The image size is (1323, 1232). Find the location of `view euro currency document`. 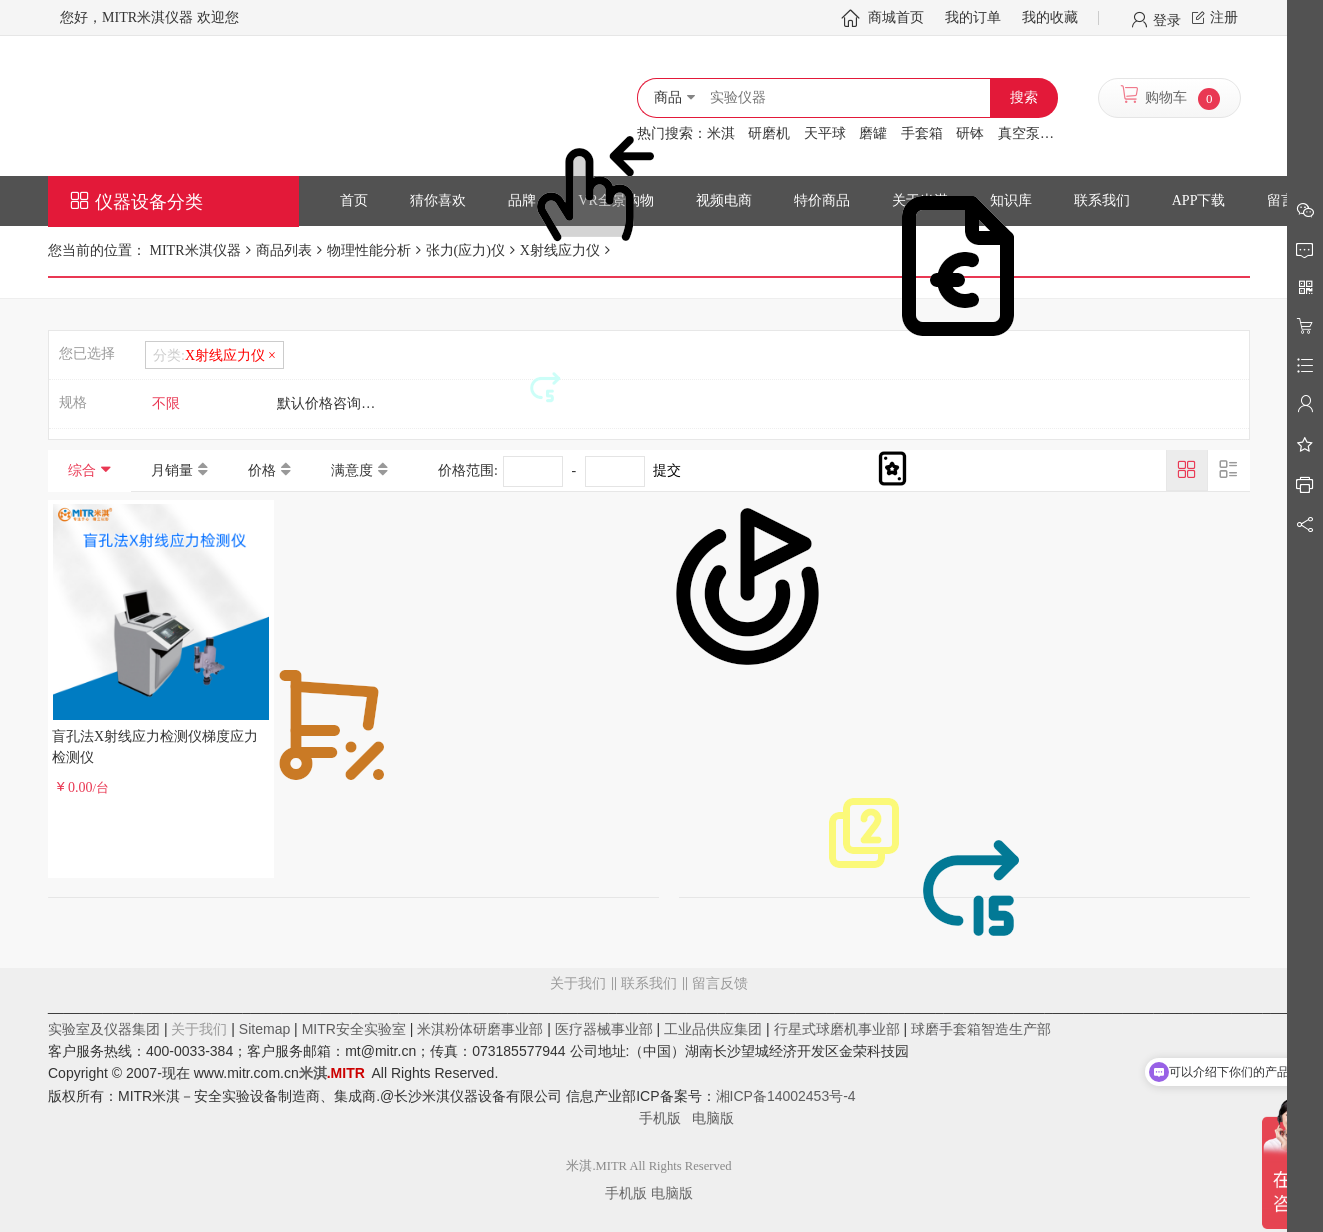

view euro currency document is located at coordinates (958, 266).